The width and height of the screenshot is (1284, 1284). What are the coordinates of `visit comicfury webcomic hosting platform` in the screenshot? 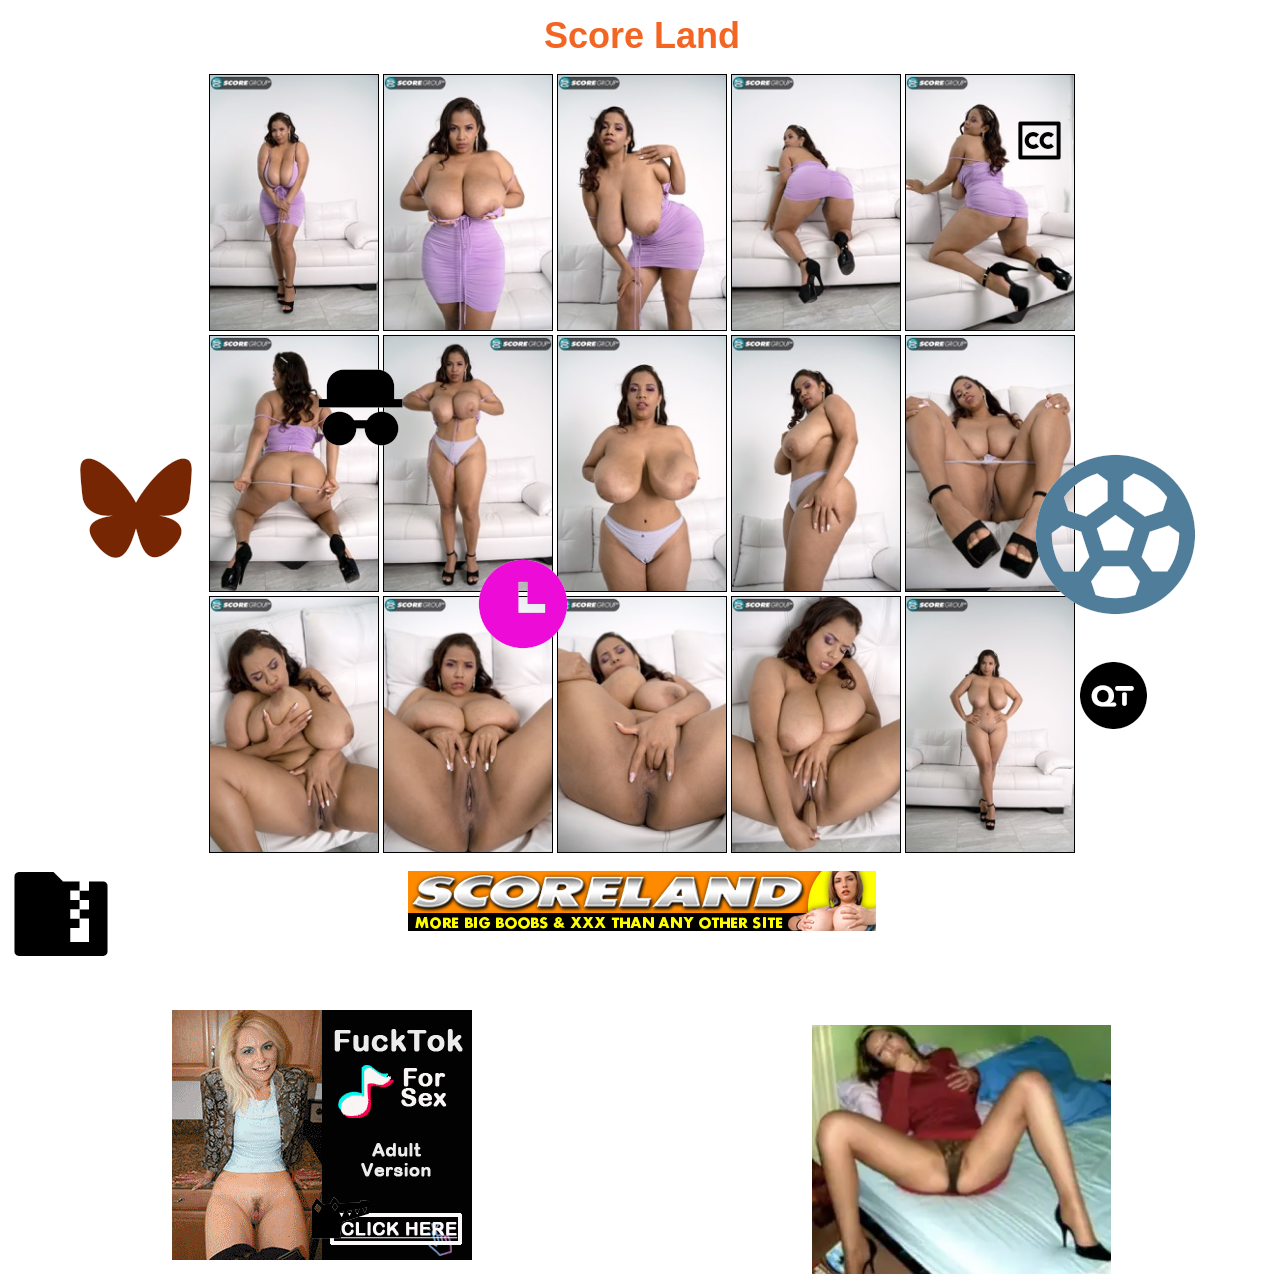 It's located at (340, 1217).